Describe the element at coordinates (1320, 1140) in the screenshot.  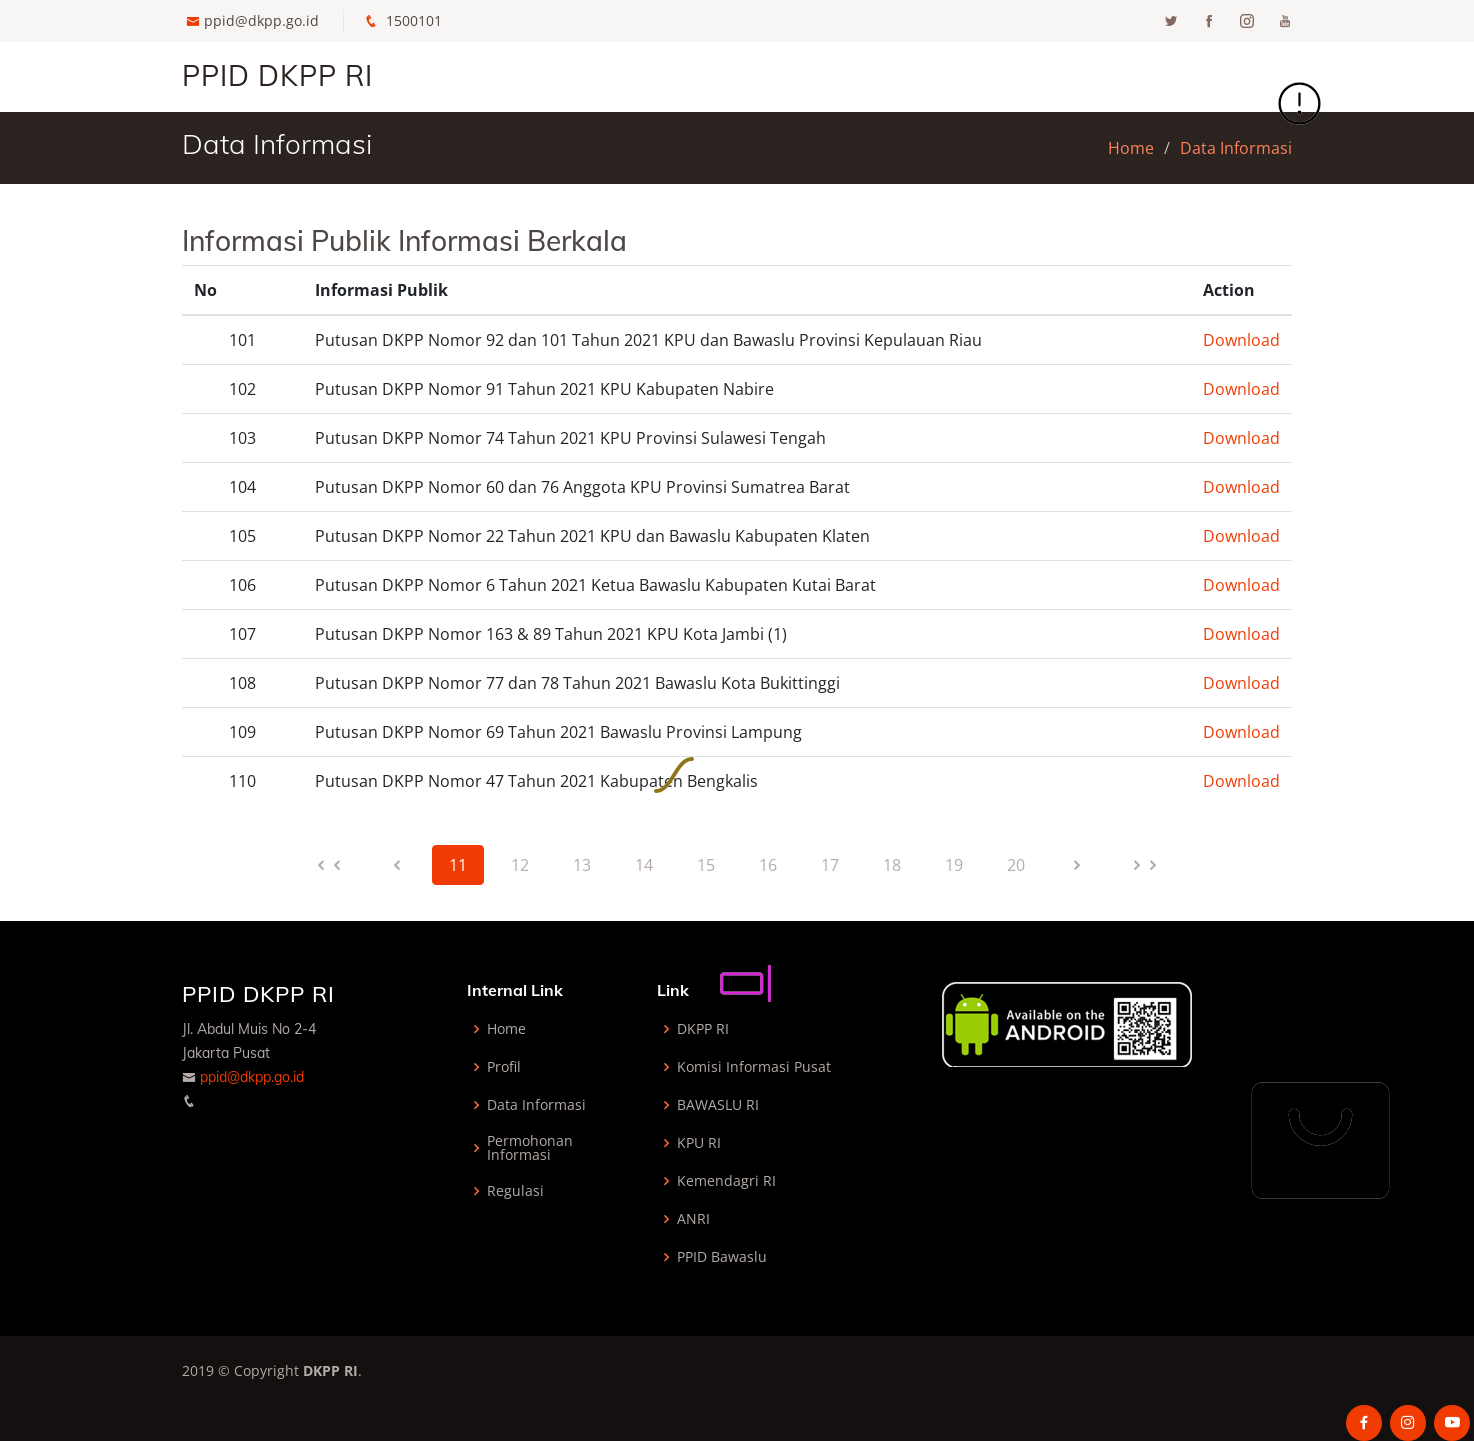
I see `view your shopping bag` at that location.